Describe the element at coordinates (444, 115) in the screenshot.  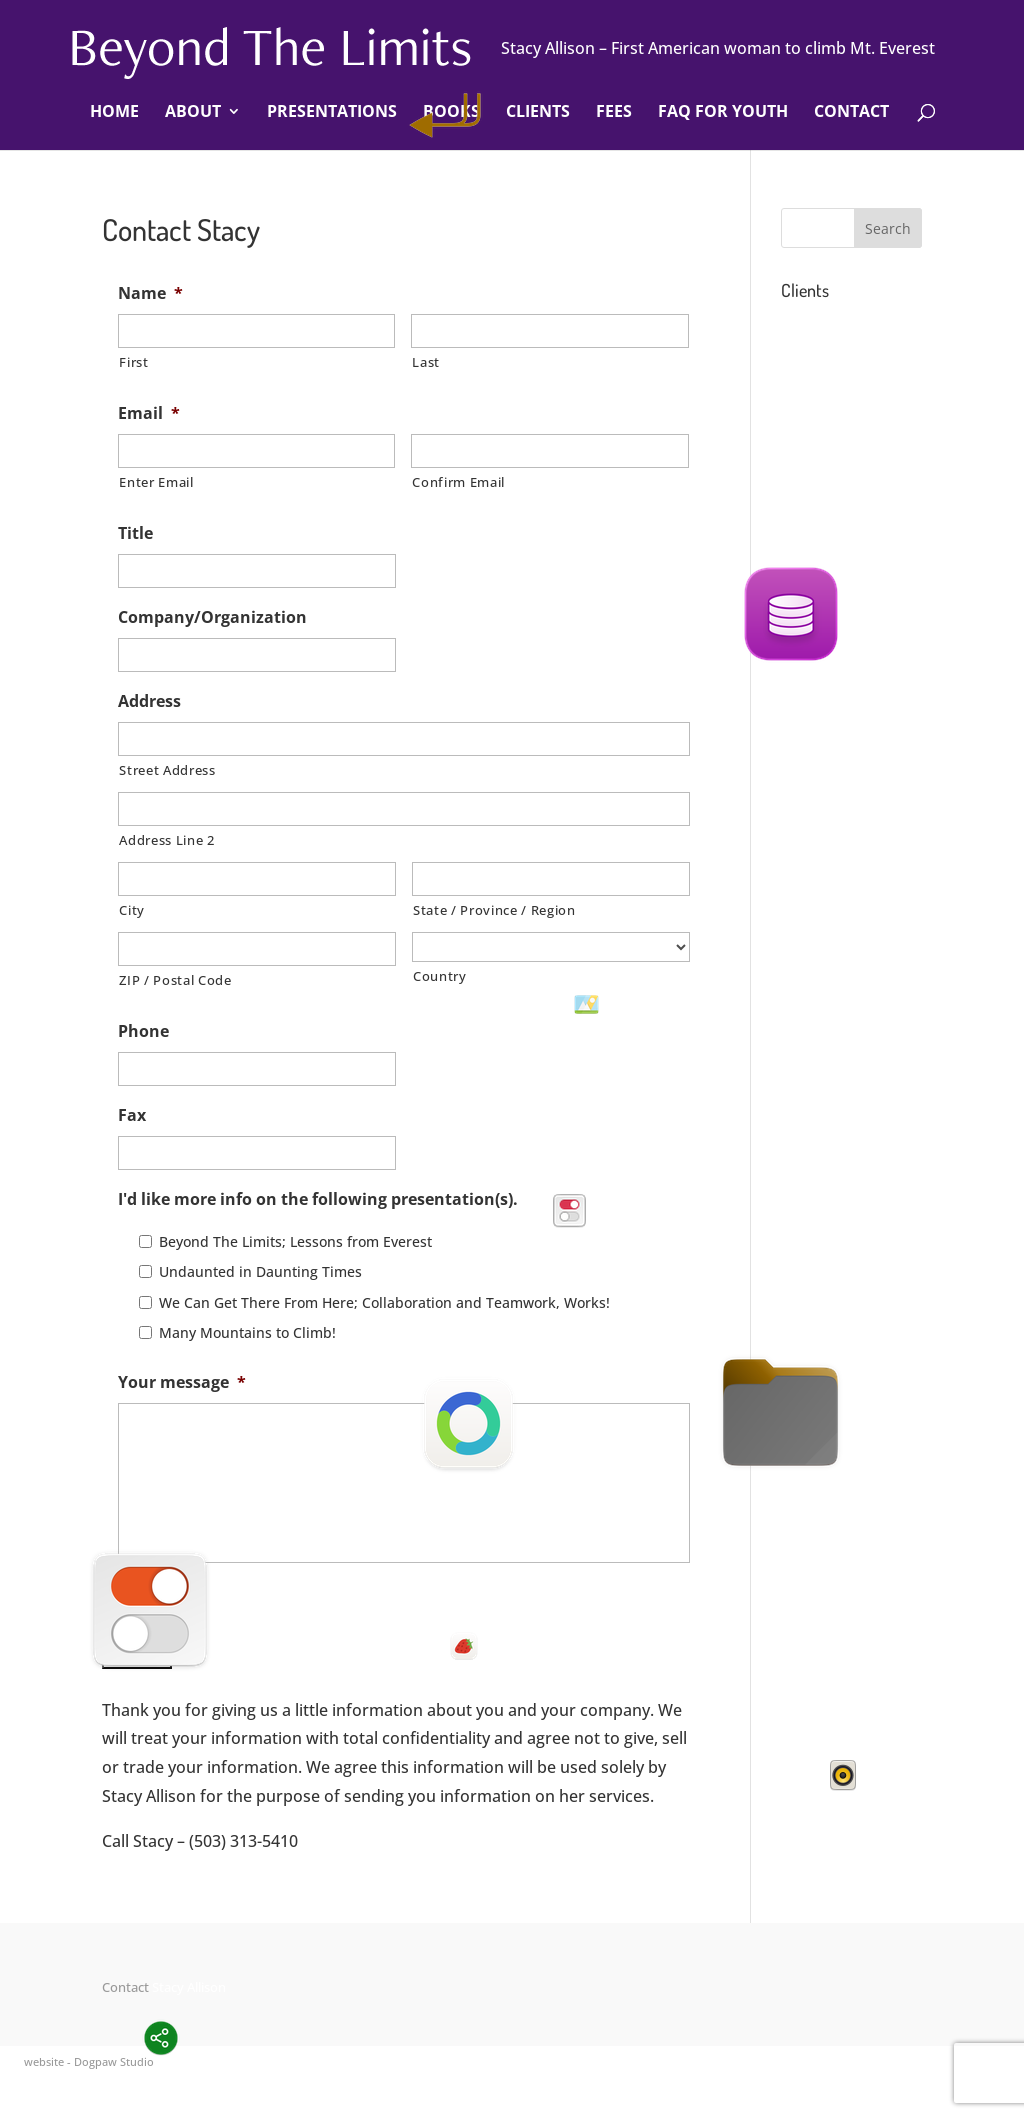
I see `reply to all recipients in an email thread` at that location.